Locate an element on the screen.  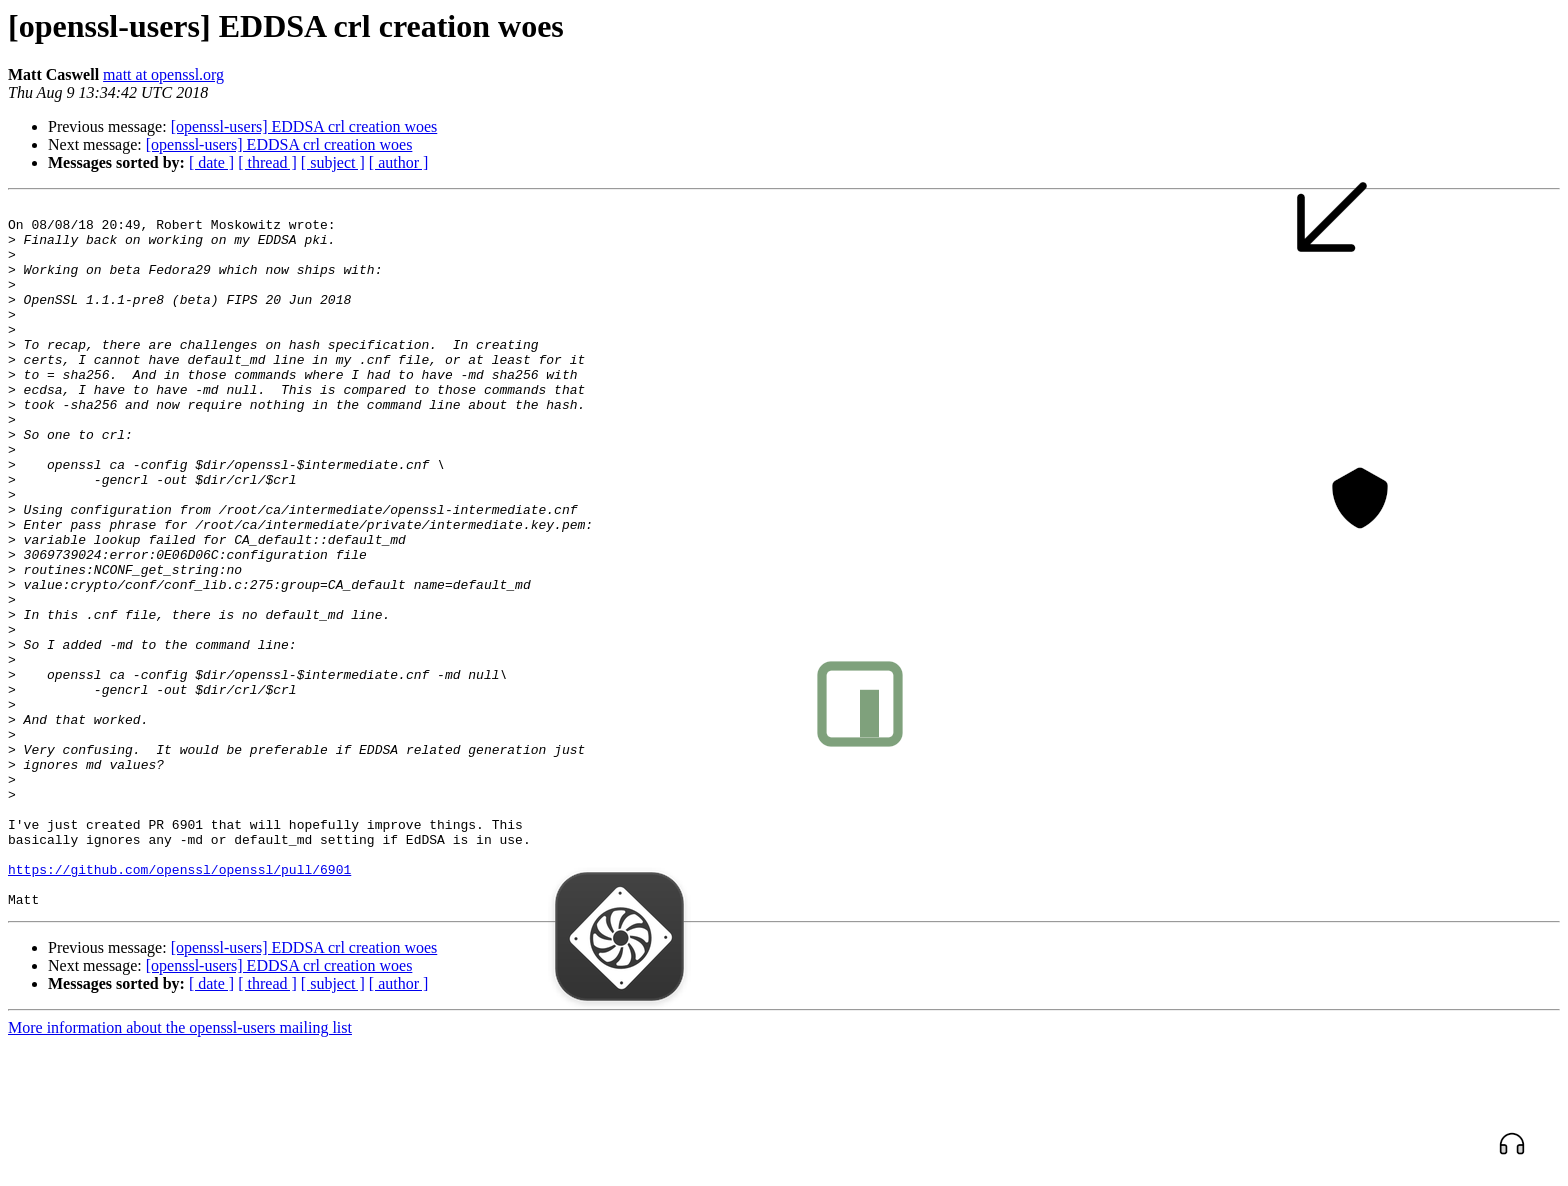
access security settings is located at coordinates (1360, 498).